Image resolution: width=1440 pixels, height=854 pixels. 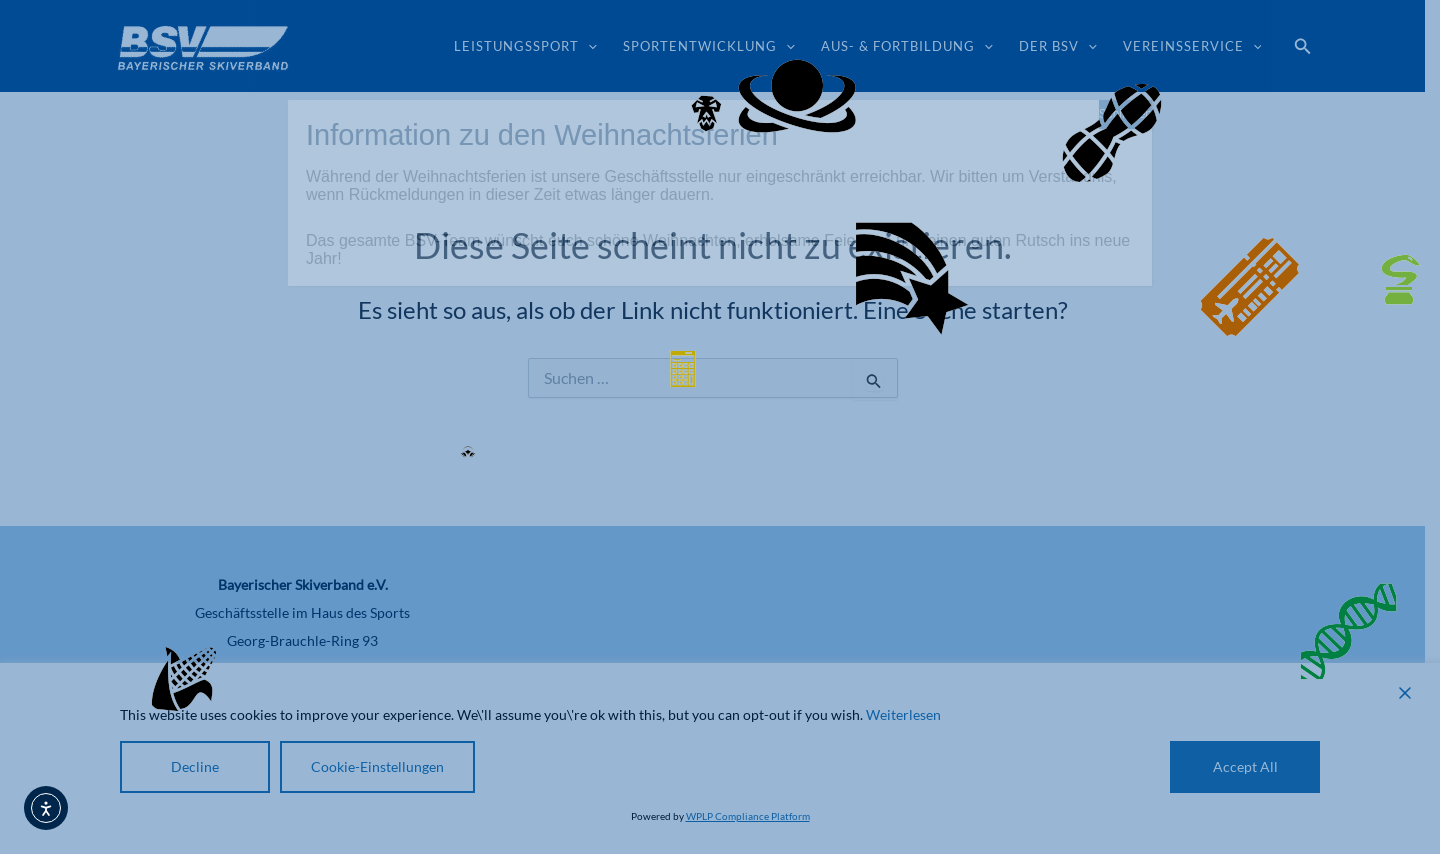 What do you see at coordinates (1250, 287) in the screenshot?
I see `view your boarding pass` at bounding box center [1250, 287].